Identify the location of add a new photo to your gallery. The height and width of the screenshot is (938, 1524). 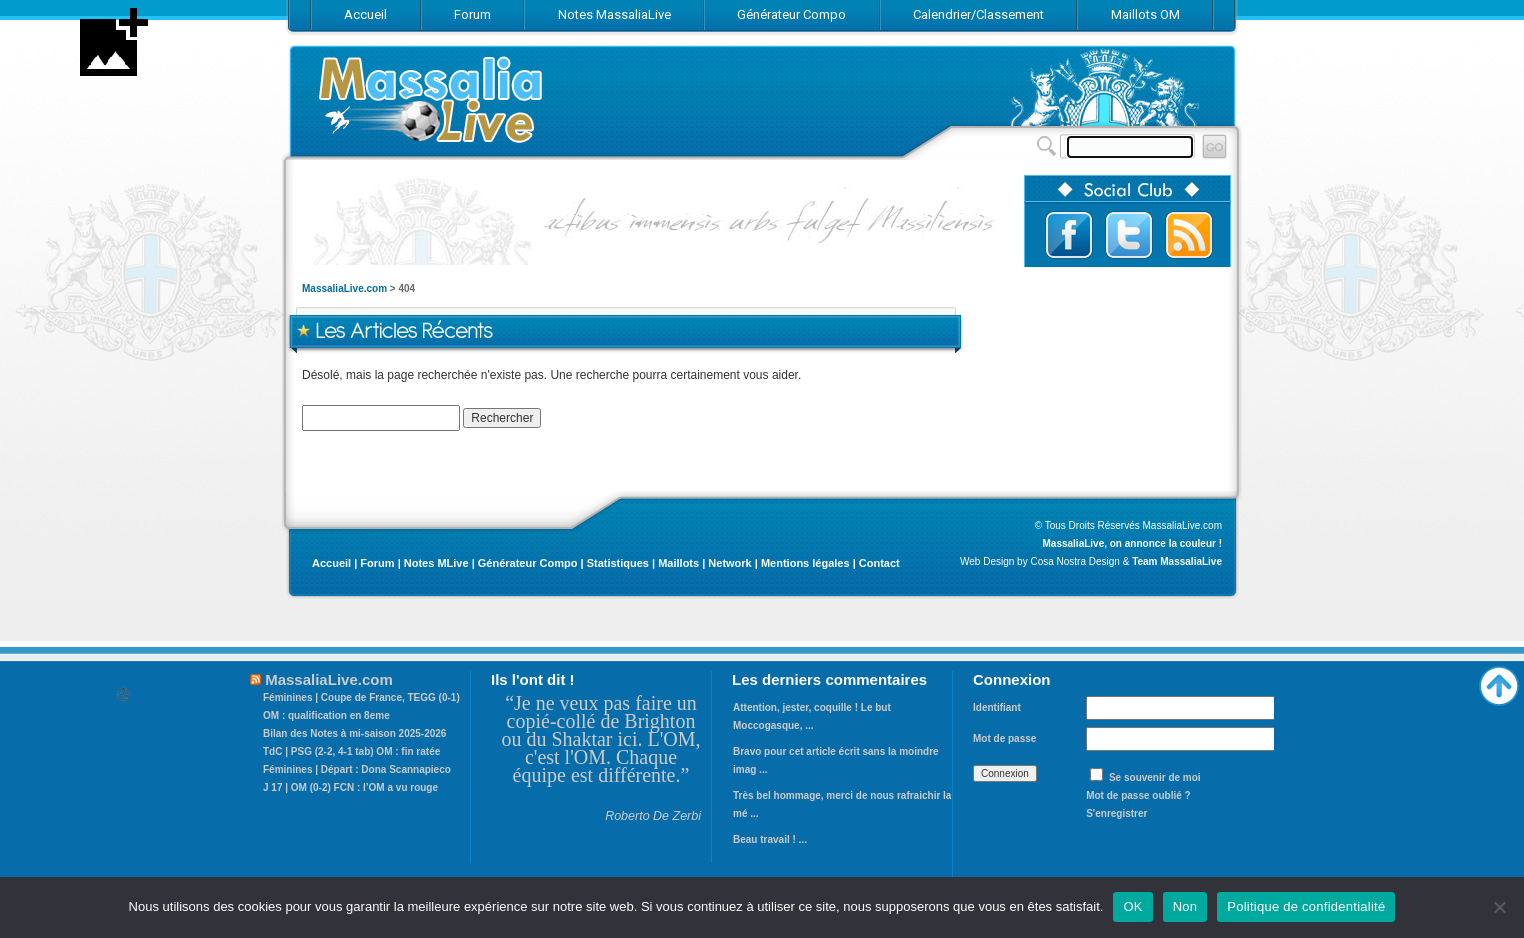
(112, 44).